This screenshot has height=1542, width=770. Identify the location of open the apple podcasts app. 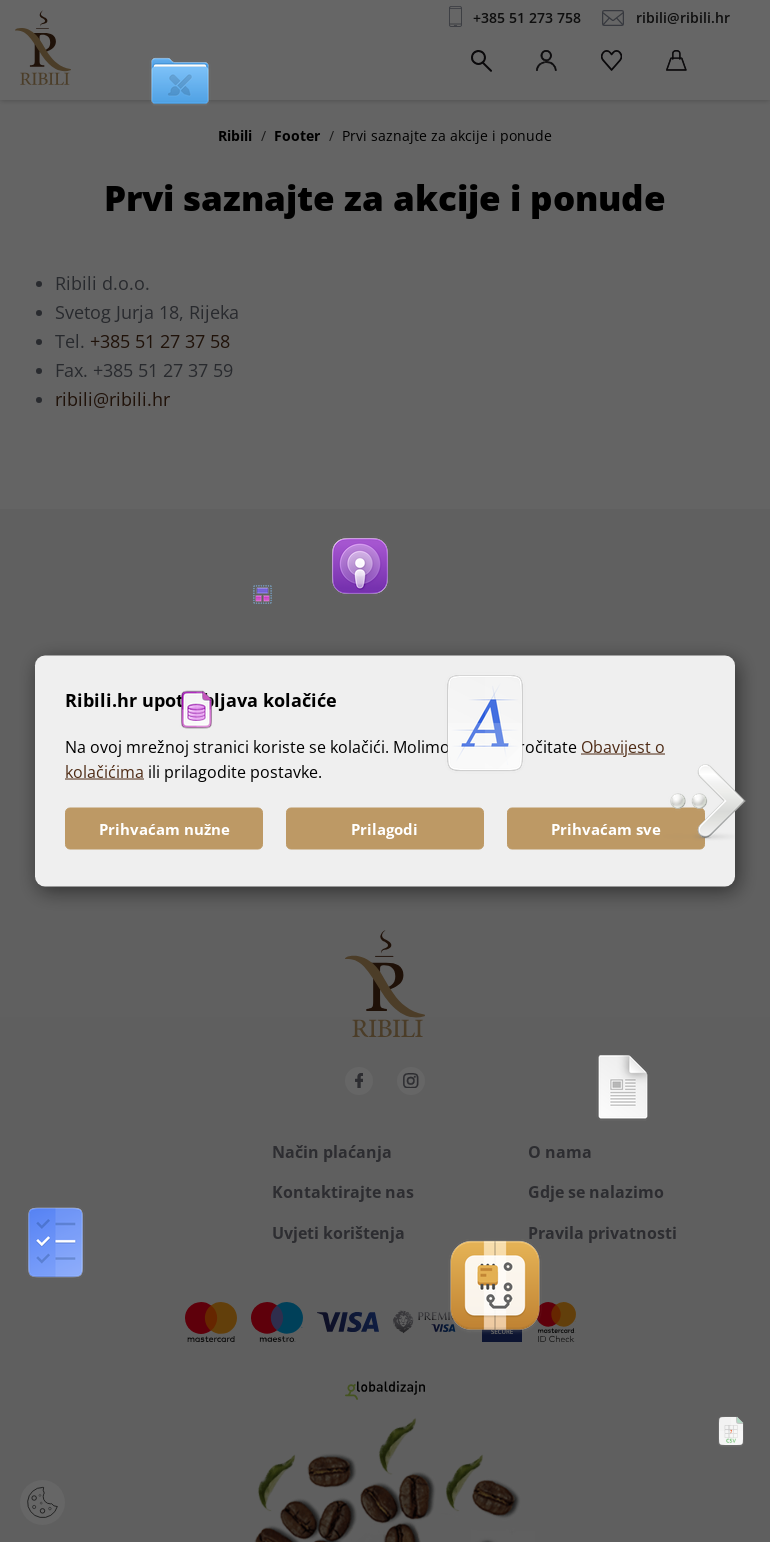
(360, 566).